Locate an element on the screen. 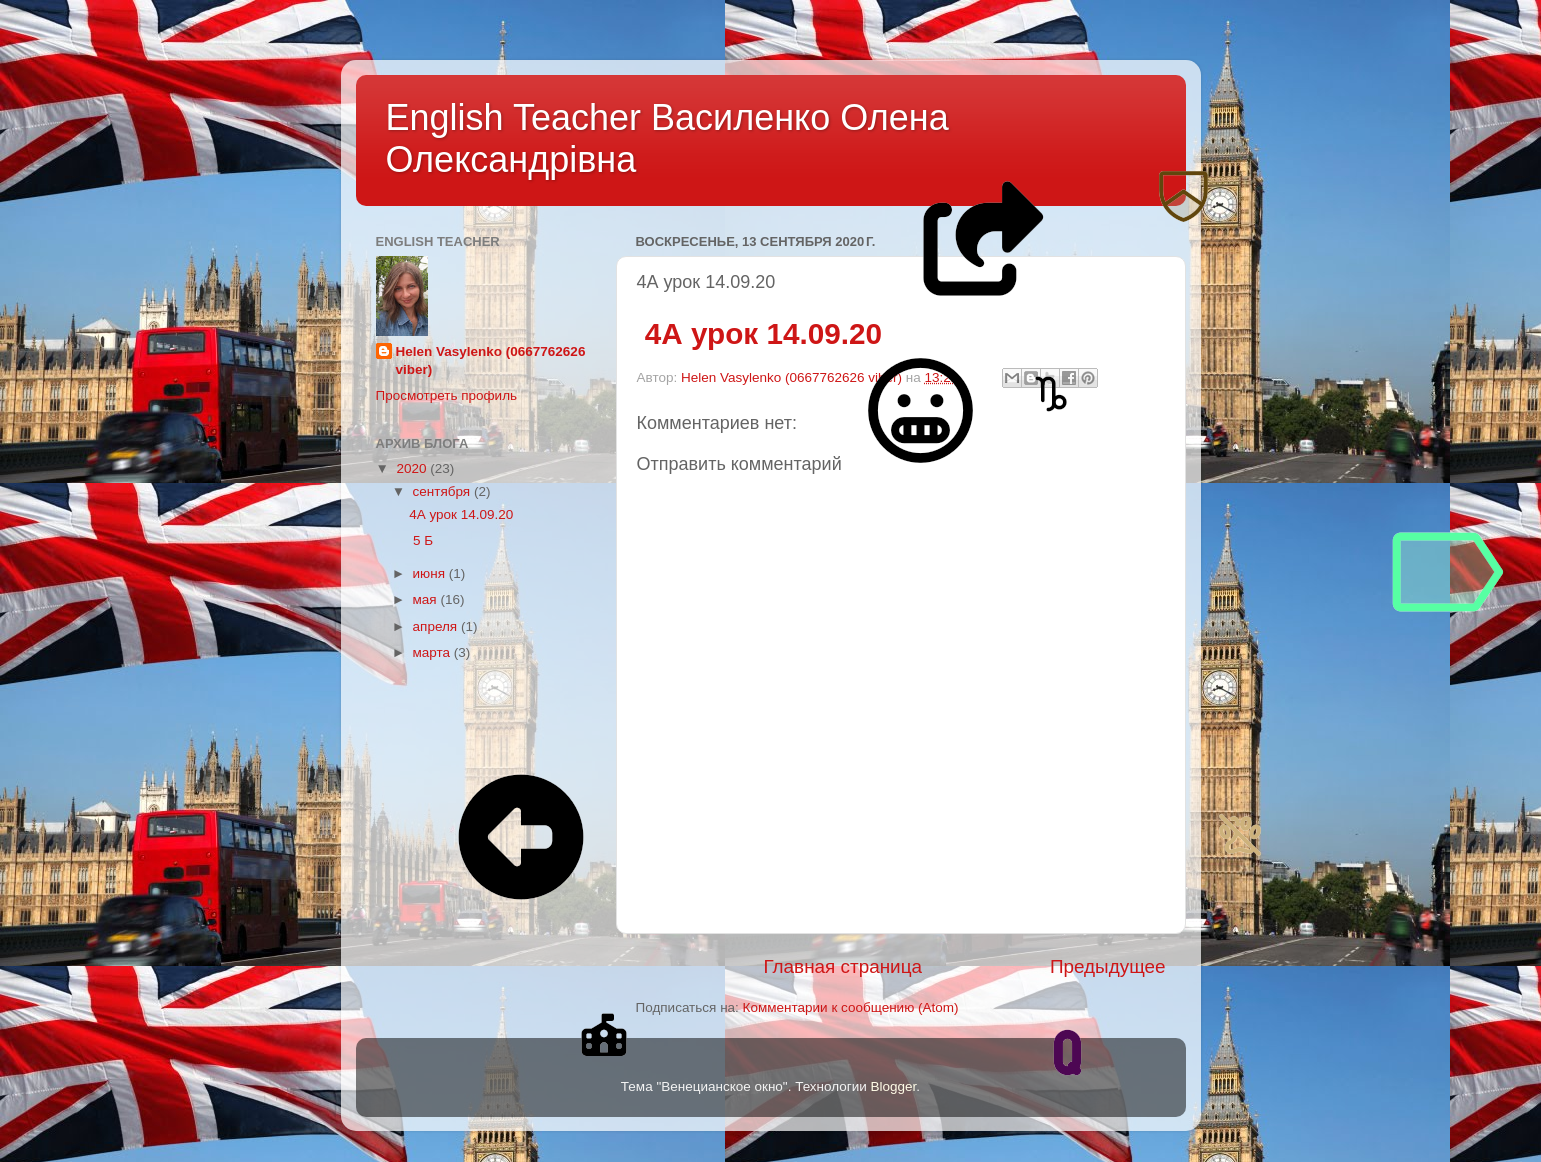  access security or protection settings is located at coordinates (1183, 193).